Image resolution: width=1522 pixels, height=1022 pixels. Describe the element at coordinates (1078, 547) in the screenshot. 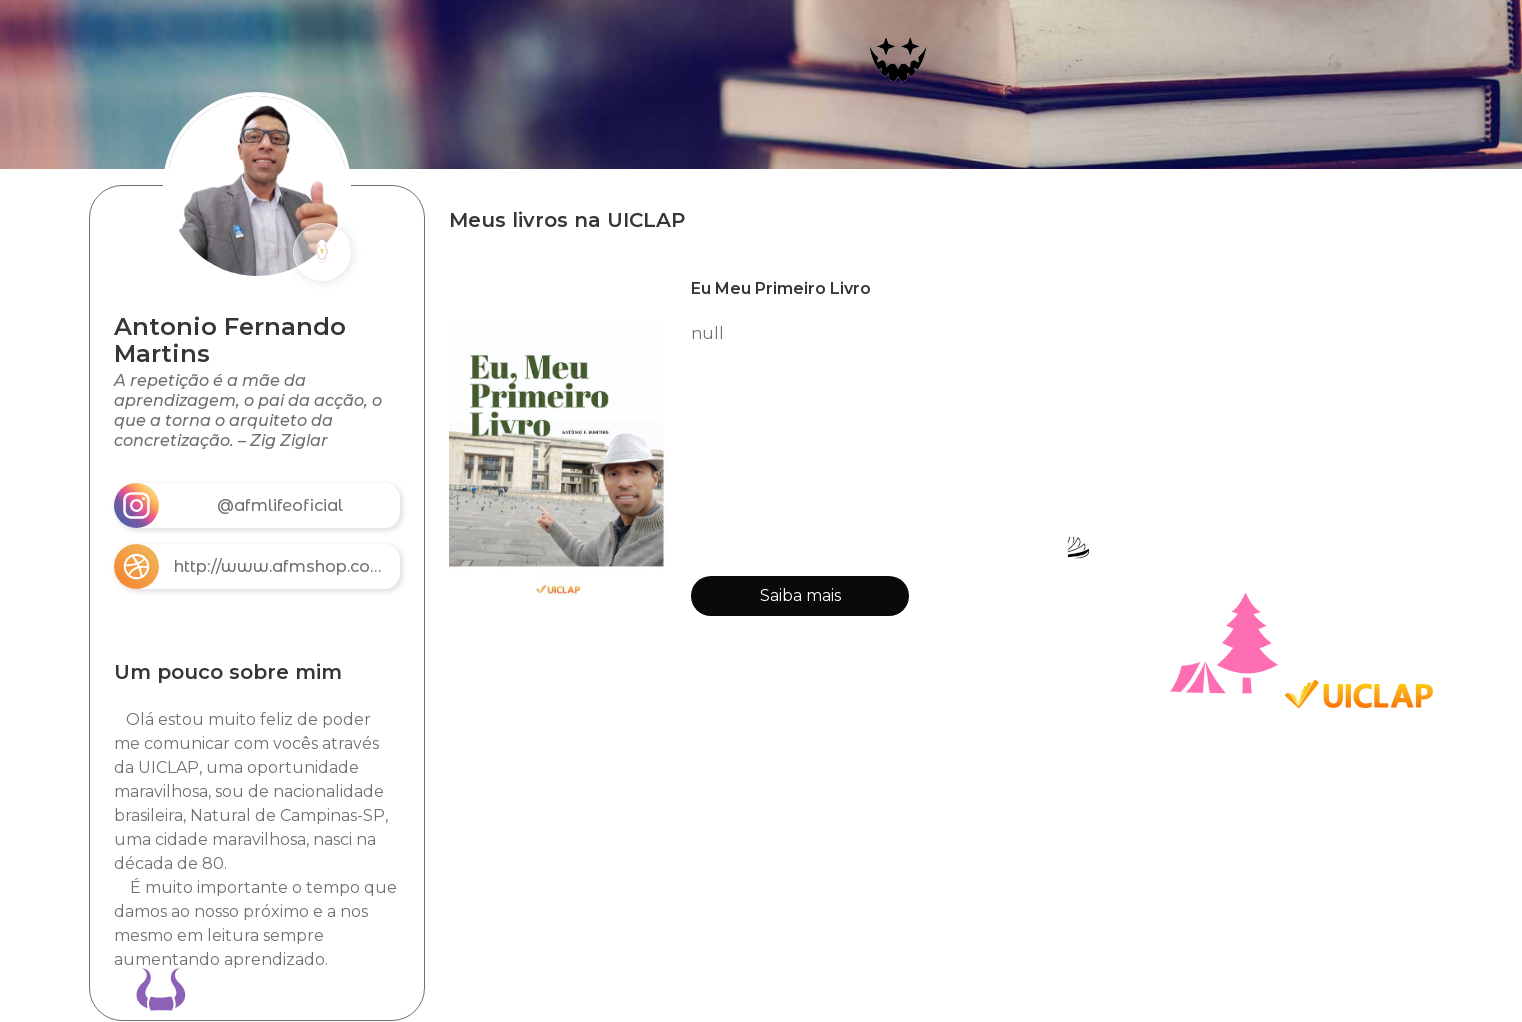

I see `indicates a slashing or cutting attack ability` at that location.